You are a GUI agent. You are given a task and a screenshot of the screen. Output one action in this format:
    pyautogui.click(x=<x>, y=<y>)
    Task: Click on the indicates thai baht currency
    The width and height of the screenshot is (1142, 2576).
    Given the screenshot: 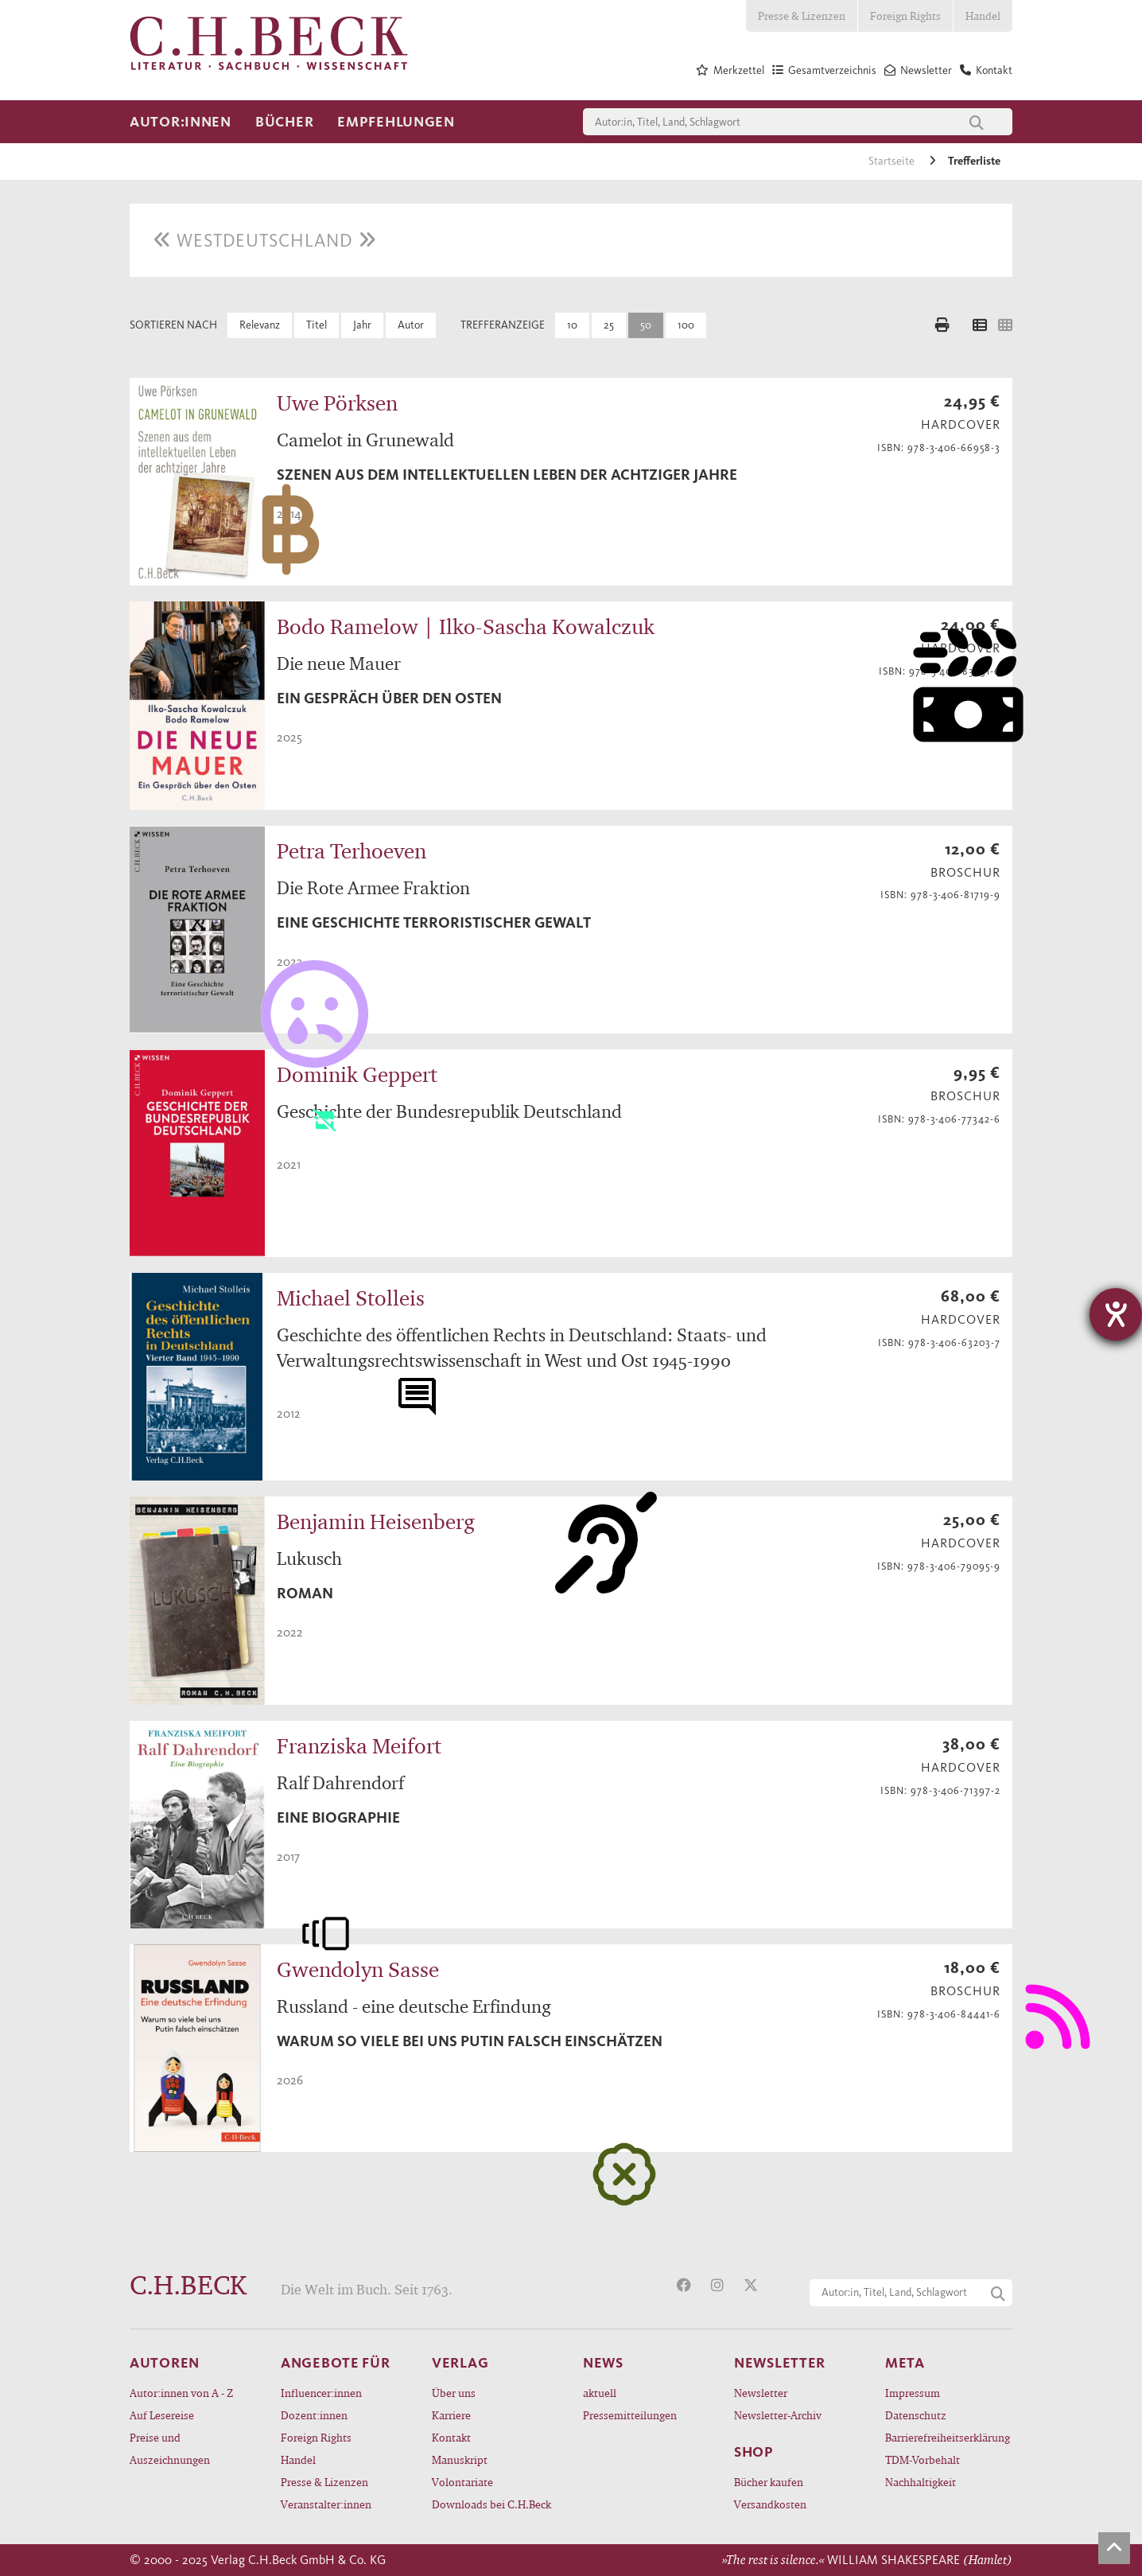 What is the action you would take?
    pyautogui.click(x=290, y=529)
    